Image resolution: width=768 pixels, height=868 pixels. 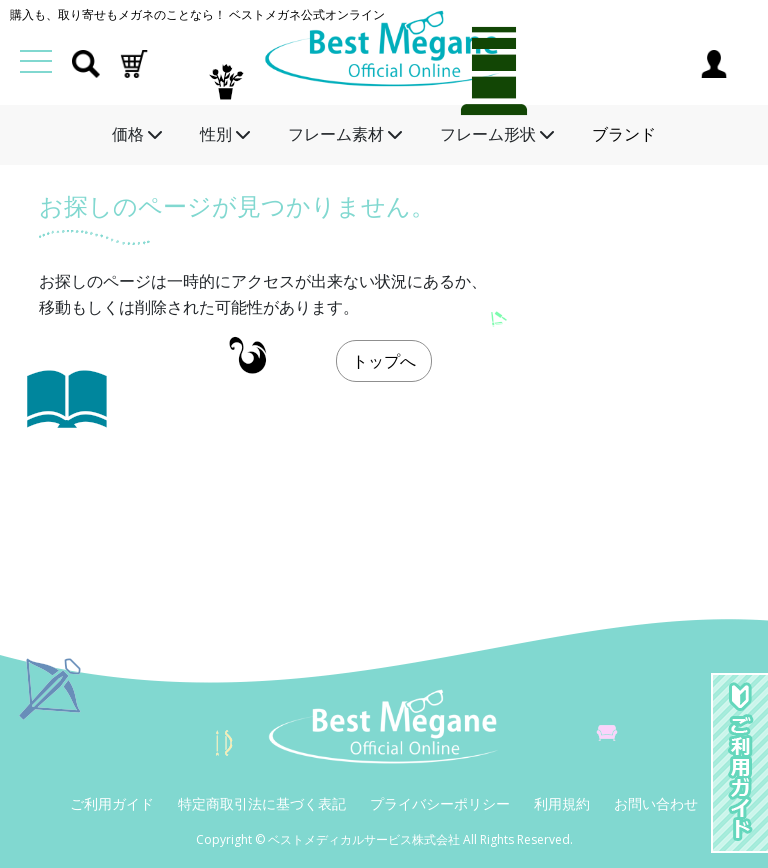 What do you see at coordinates (67, 399) in the screenshot?
I see `open the reading or library section` at bounding box center [67, 399].